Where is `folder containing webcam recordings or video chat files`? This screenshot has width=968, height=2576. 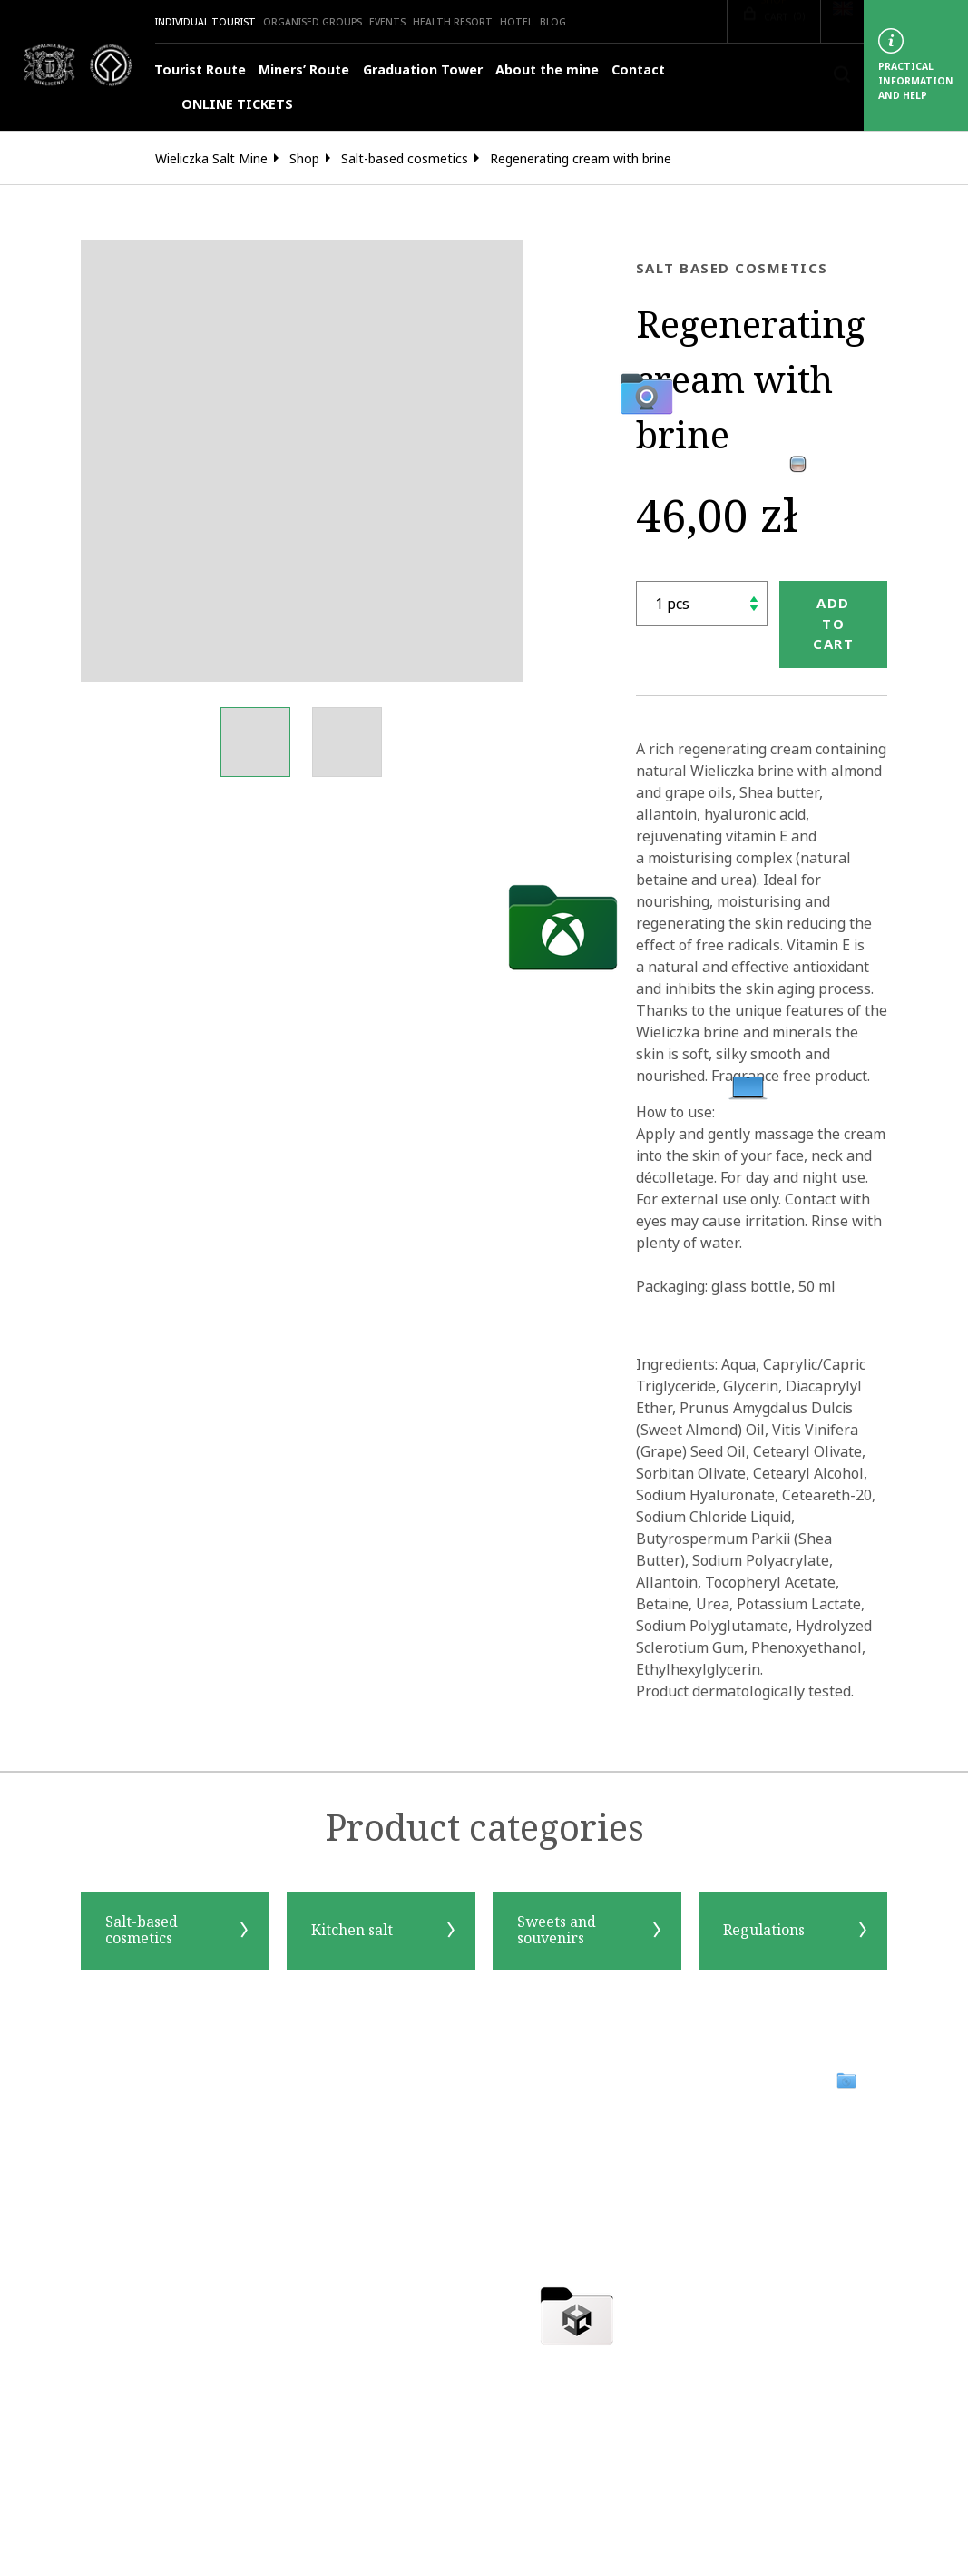
folder containing webcam recordings or video chat files is located at coordinates (646, 395).